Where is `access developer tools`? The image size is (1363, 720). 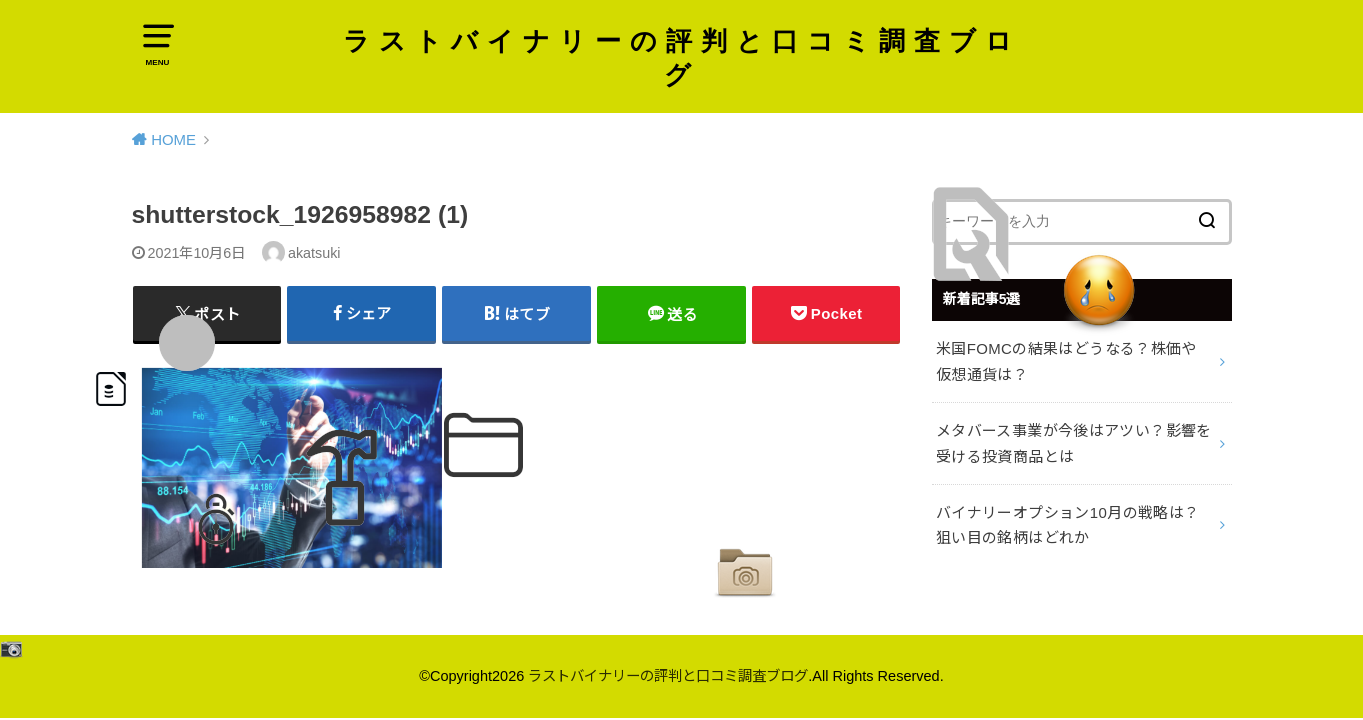
access developer tools is located at coordinates (345, 481).